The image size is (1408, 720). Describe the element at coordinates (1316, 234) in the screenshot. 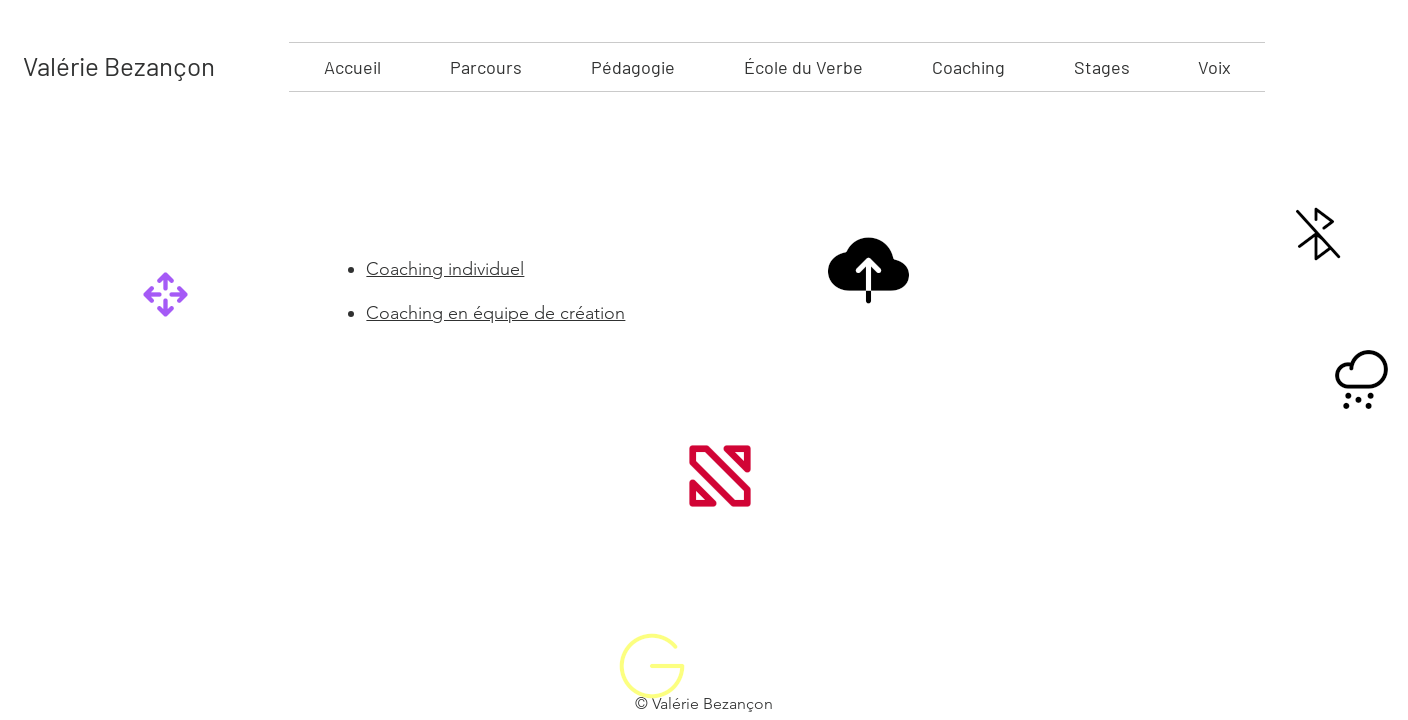

I see `bluetooth is disabled or turned off` at that location.